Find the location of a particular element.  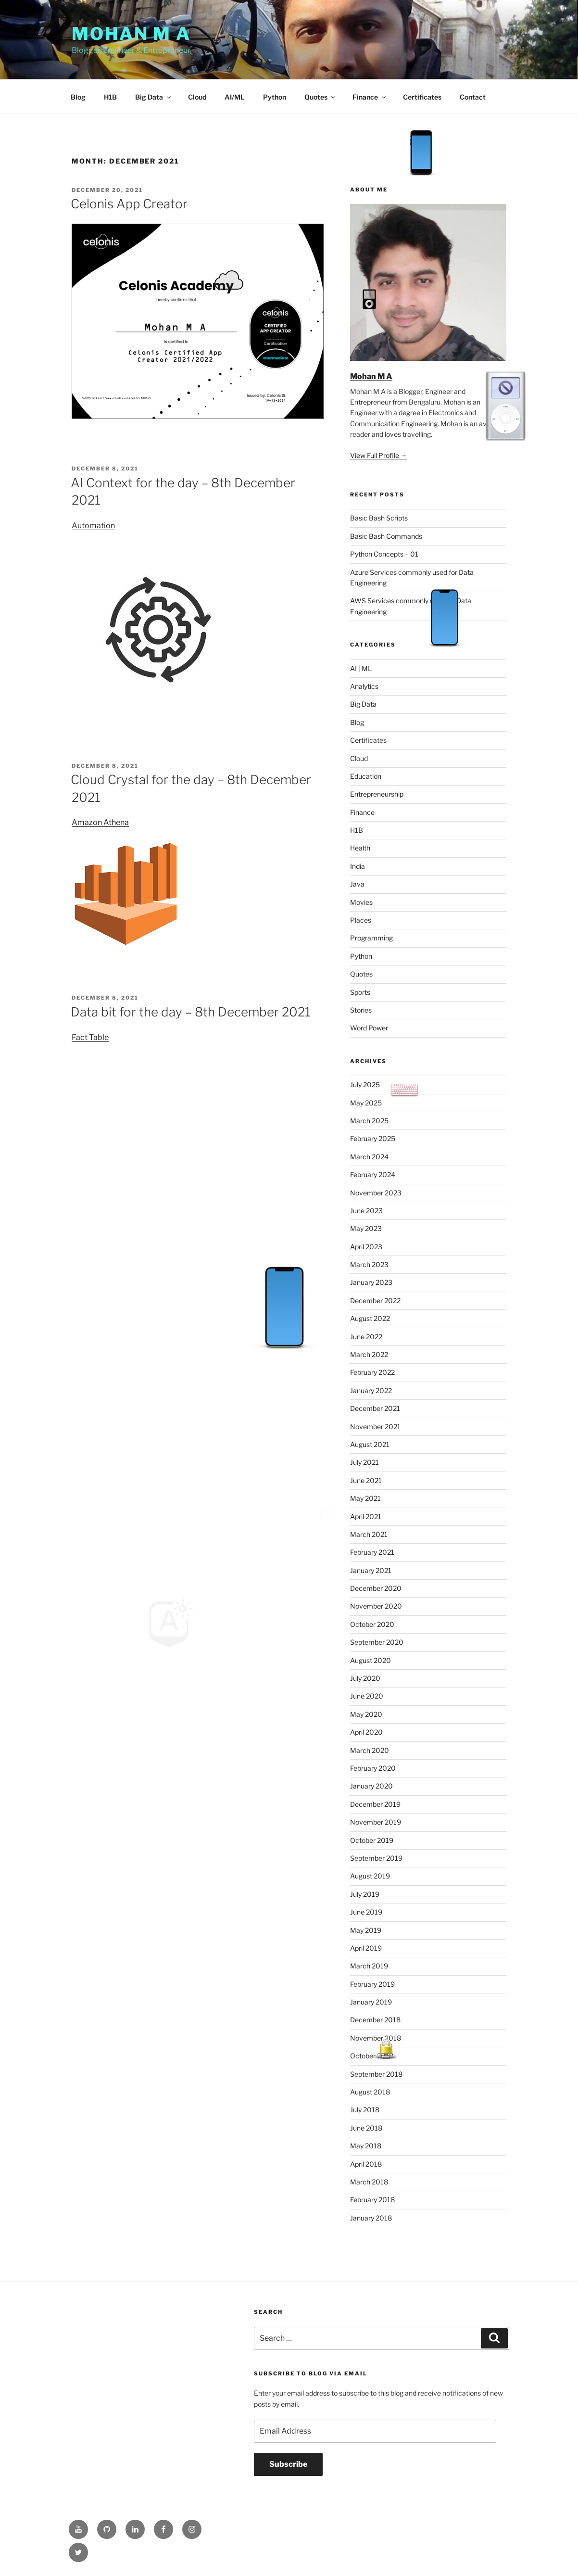

access connected iPod Classic device is located at coordinates (369, 299).